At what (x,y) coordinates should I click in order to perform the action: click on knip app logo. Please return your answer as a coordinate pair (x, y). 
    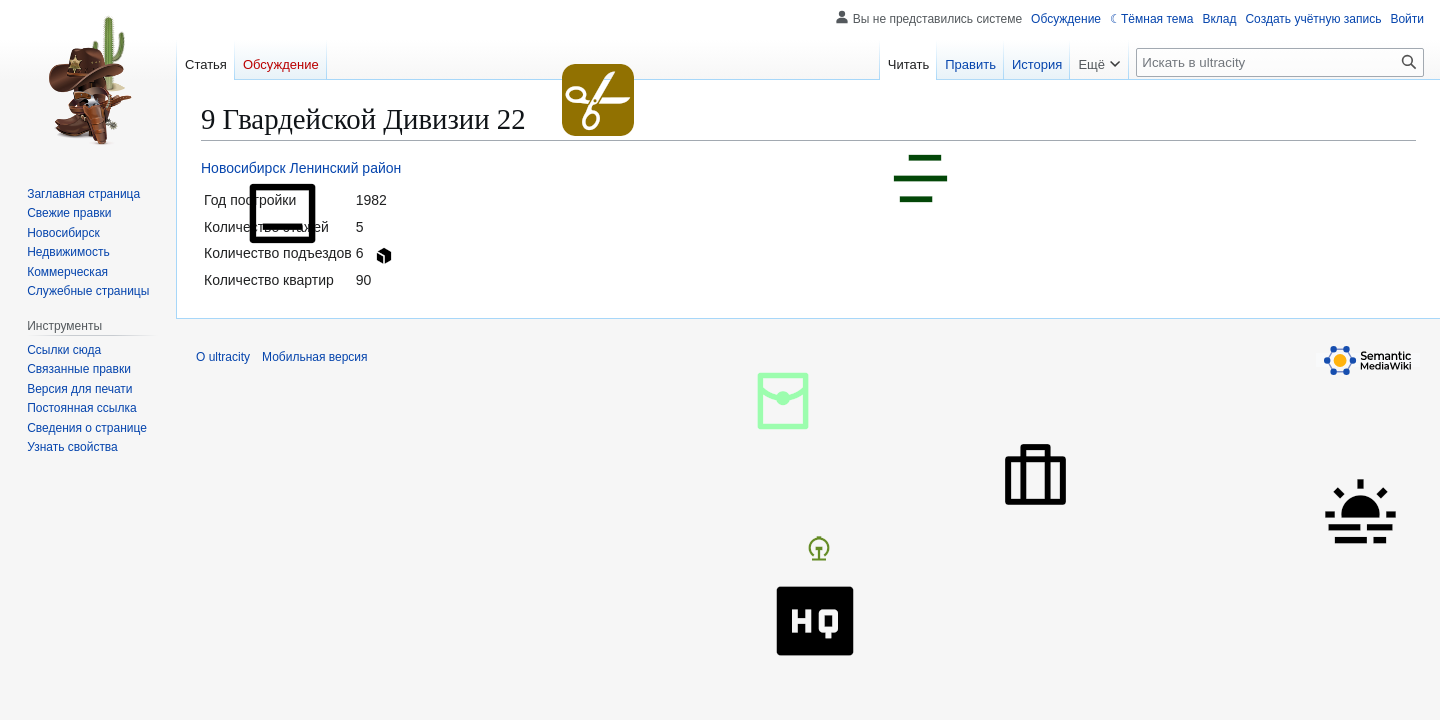
    Looking at the image, I should click on (598, 100).